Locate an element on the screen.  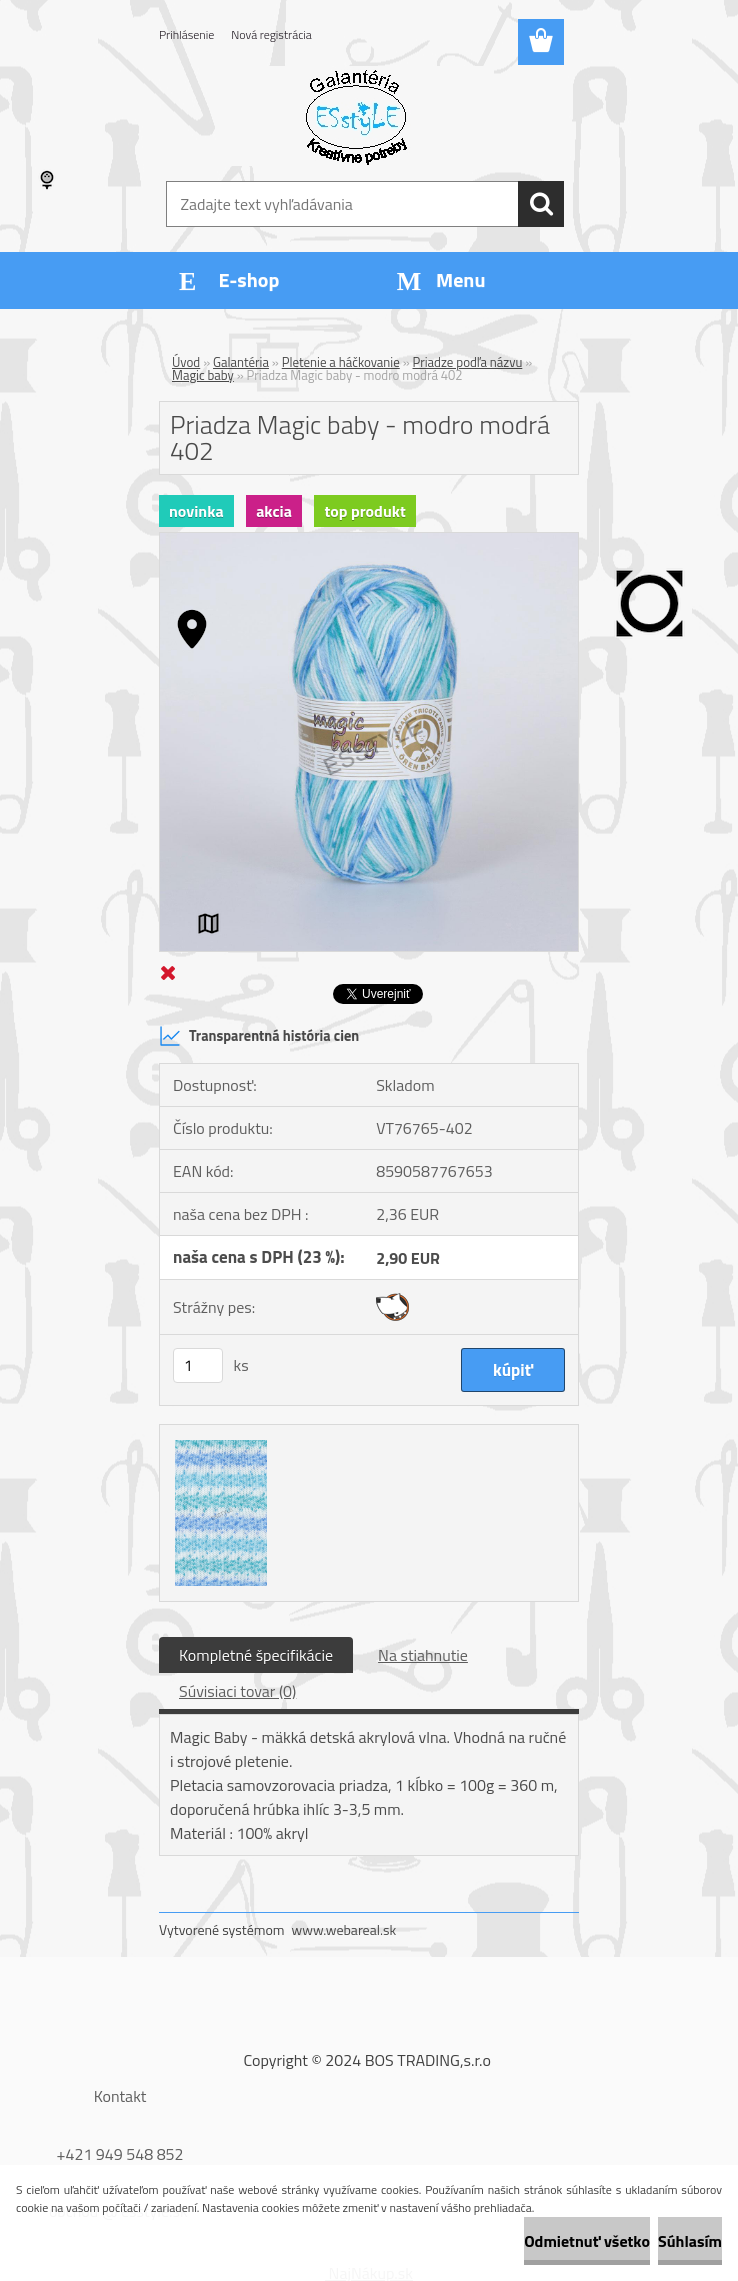
view or set a location on the map is located at coordinates (192, 629).